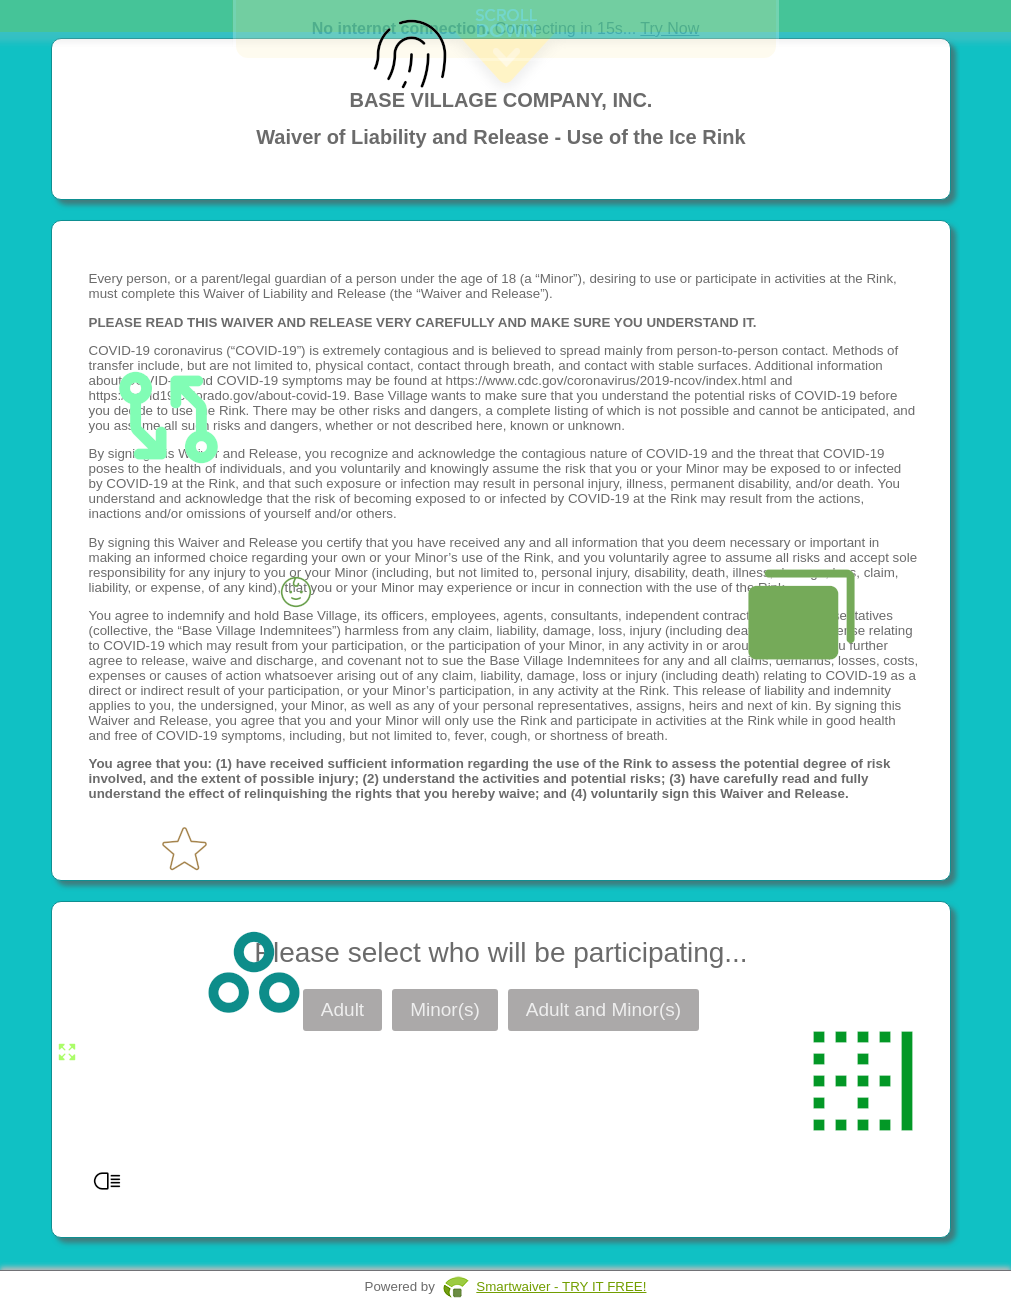 This screenshot has width=1011, height=1303. Describe the element at coordinates (67, 1052) in the screenshot. I see `expand to fullscreen mode` at that location.